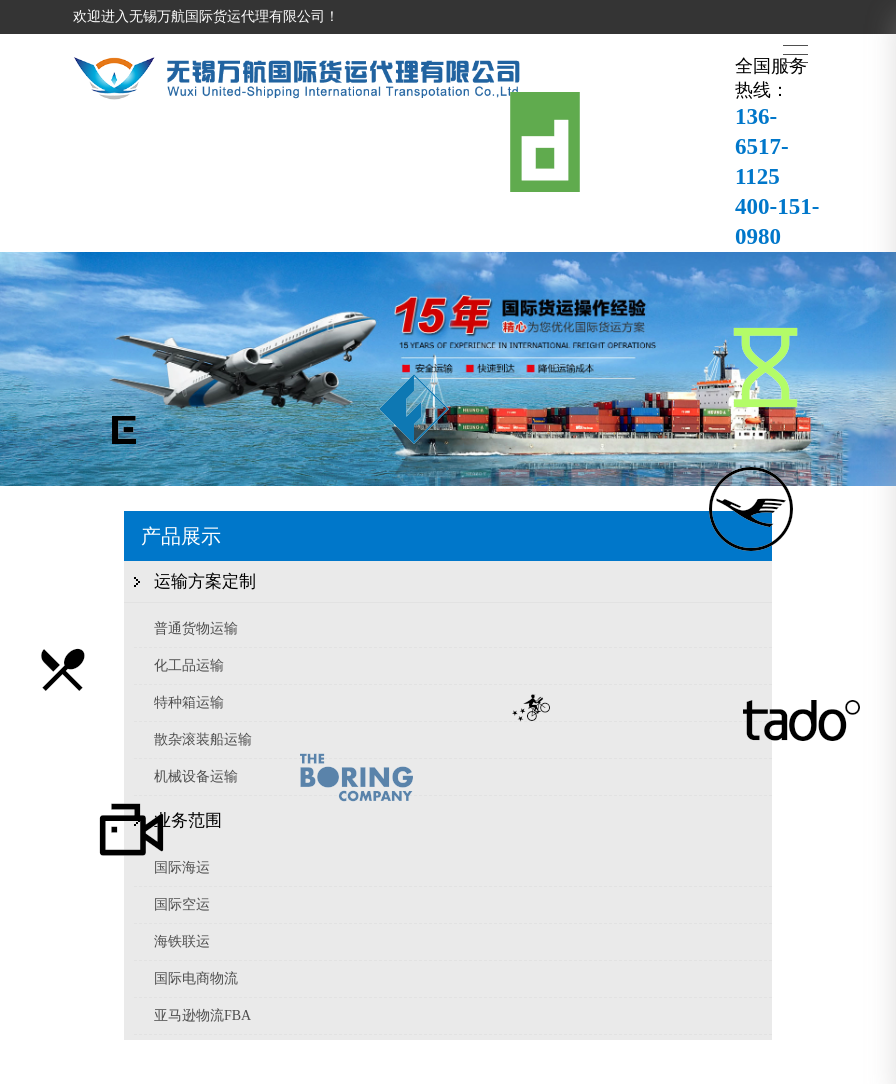 The width and height of the screenshot is (896, 1084). Describe the element at coordinates (356, 777) in the screenshot. I see `the boring company logo` at that location.